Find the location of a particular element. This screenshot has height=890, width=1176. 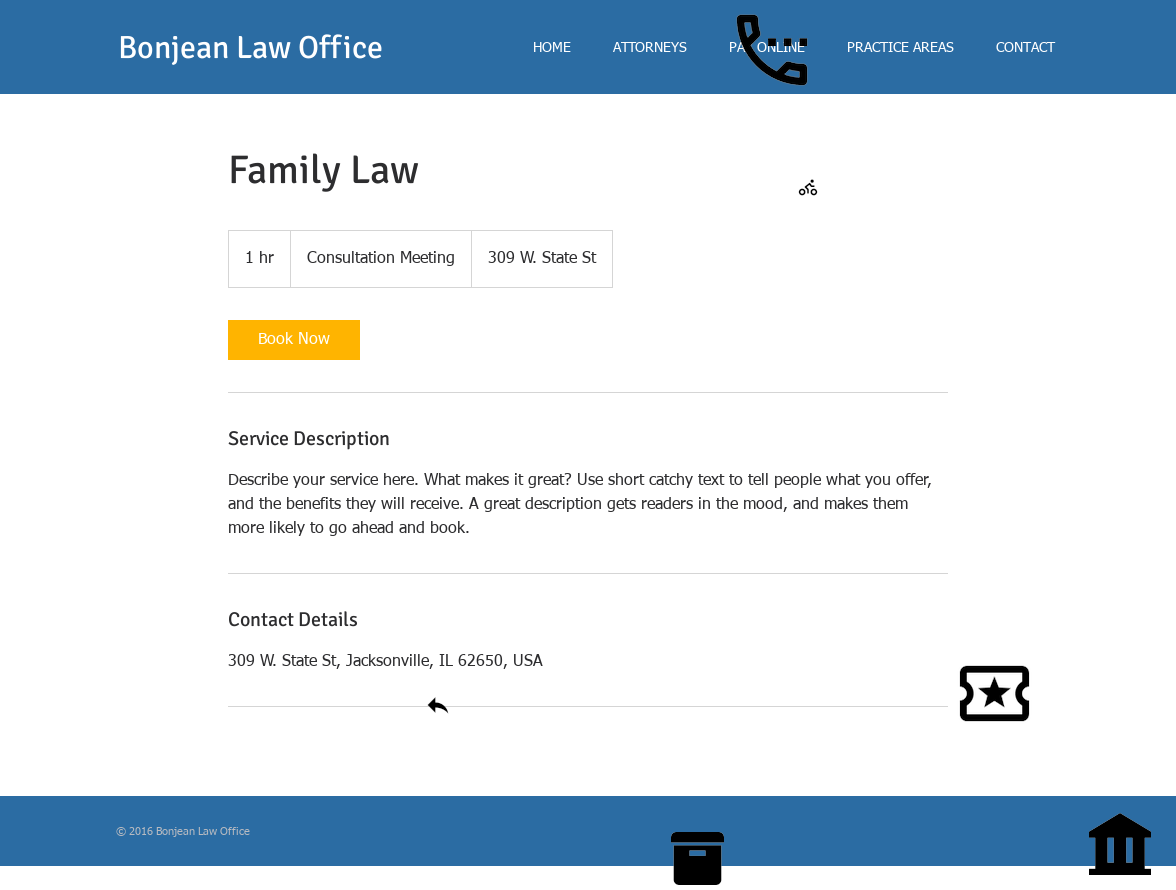

reply to a message is located at coordinates (438, 705).